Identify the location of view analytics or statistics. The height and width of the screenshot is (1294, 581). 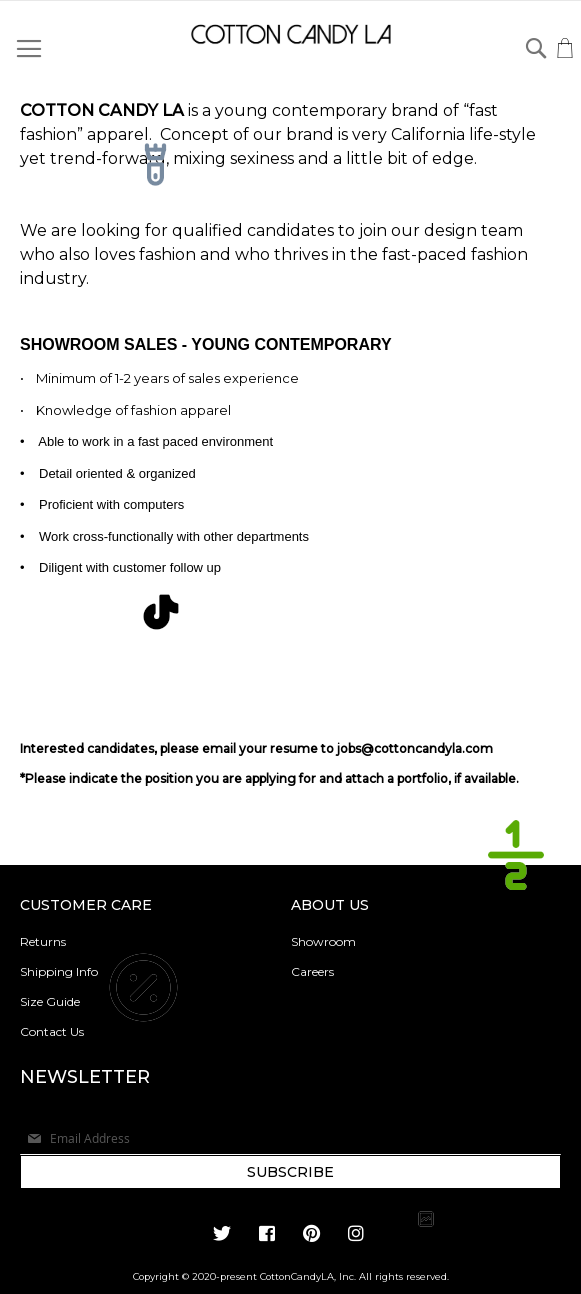
(426, 1219).